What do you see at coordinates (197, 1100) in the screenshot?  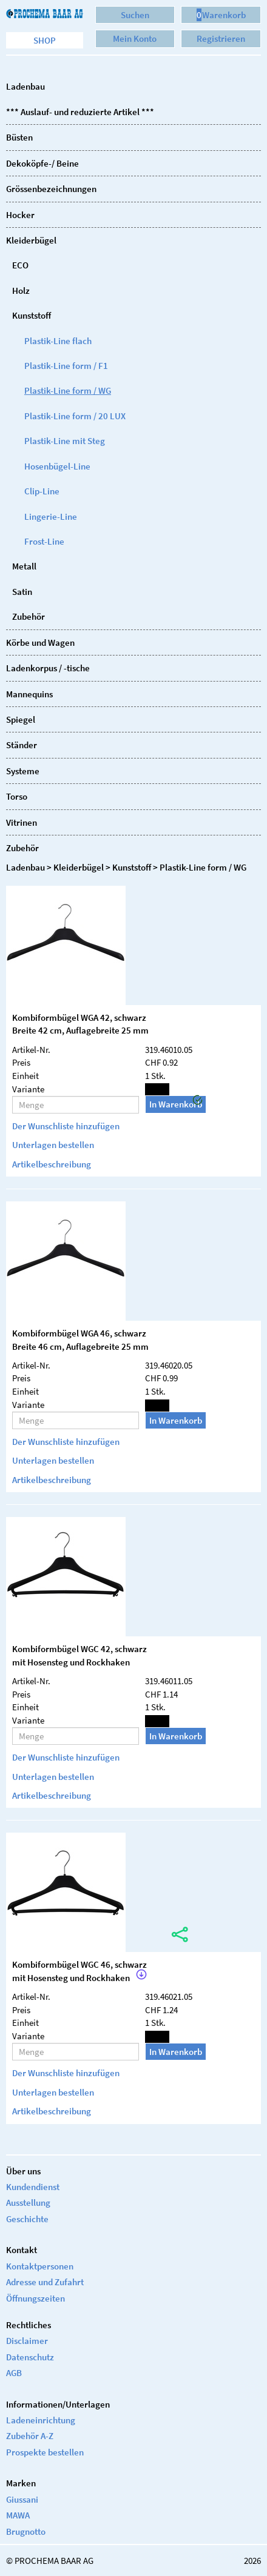 I see `task completed successfully` at bounding box center [197, 1100].